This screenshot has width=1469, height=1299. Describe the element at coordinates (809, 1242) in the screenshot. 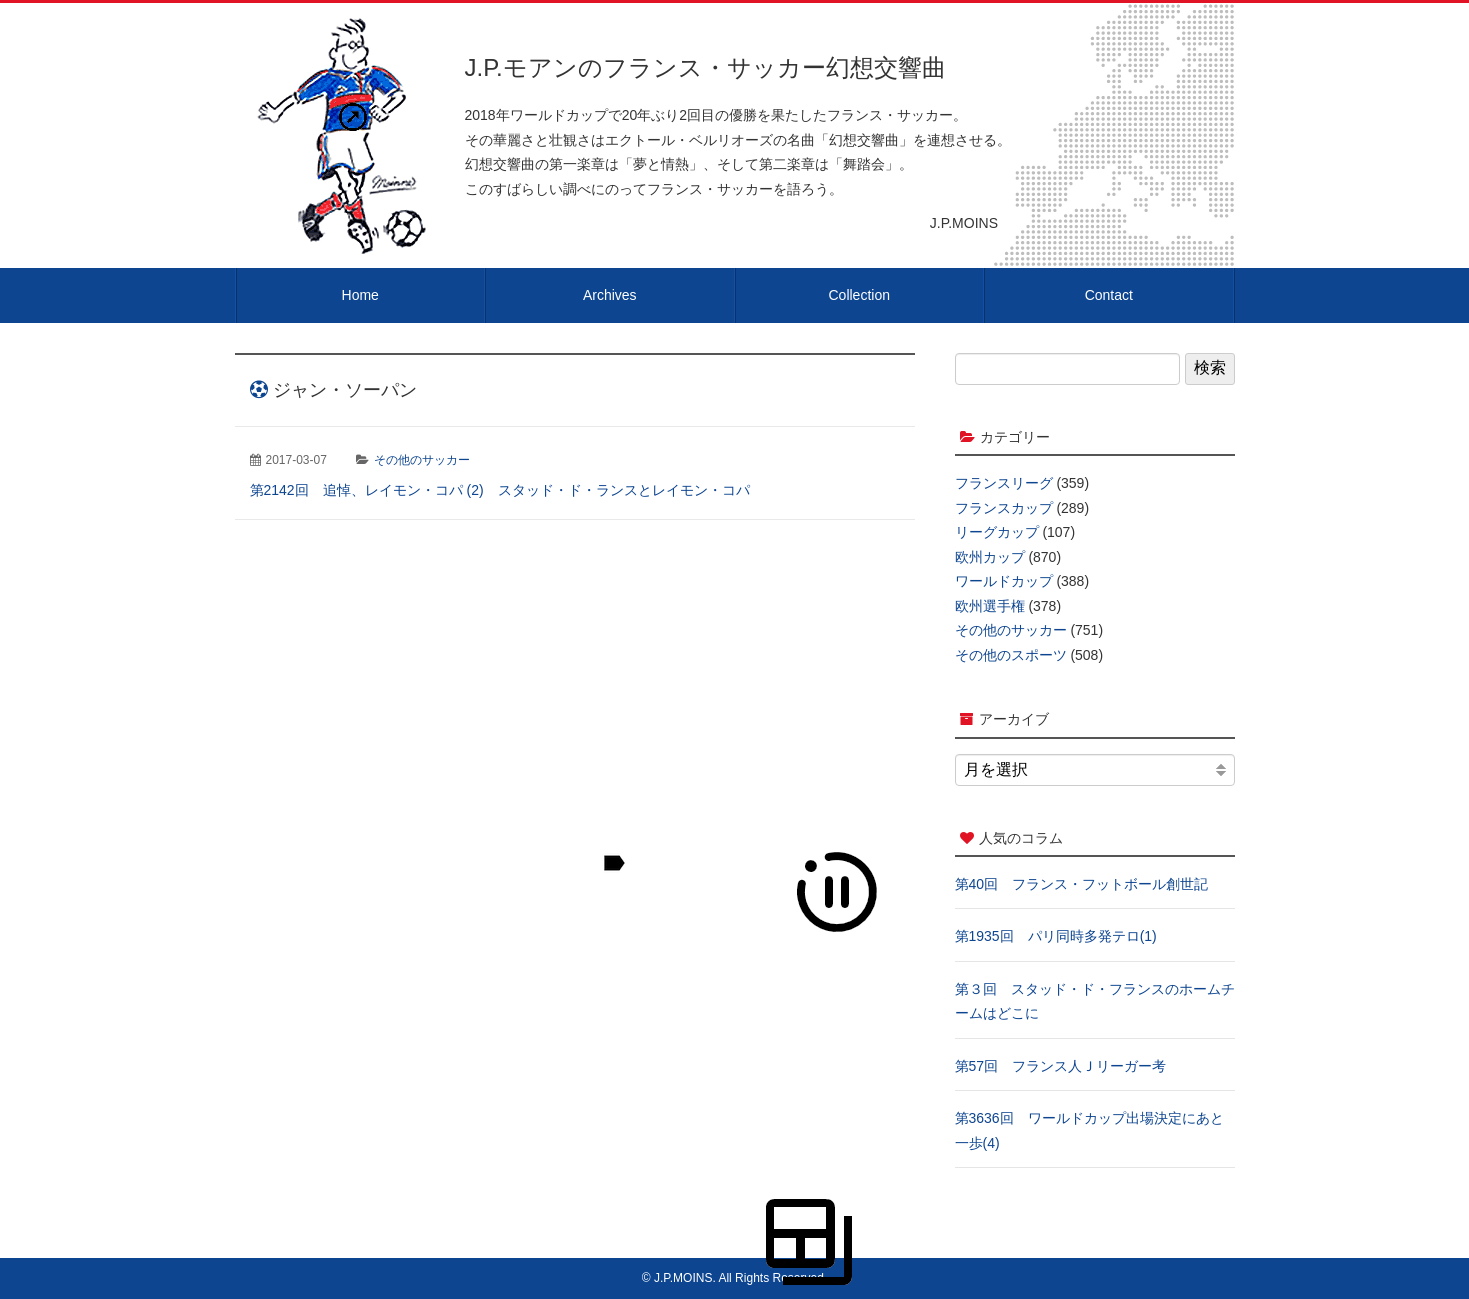

I see `create a backup copy of table data` at that location.